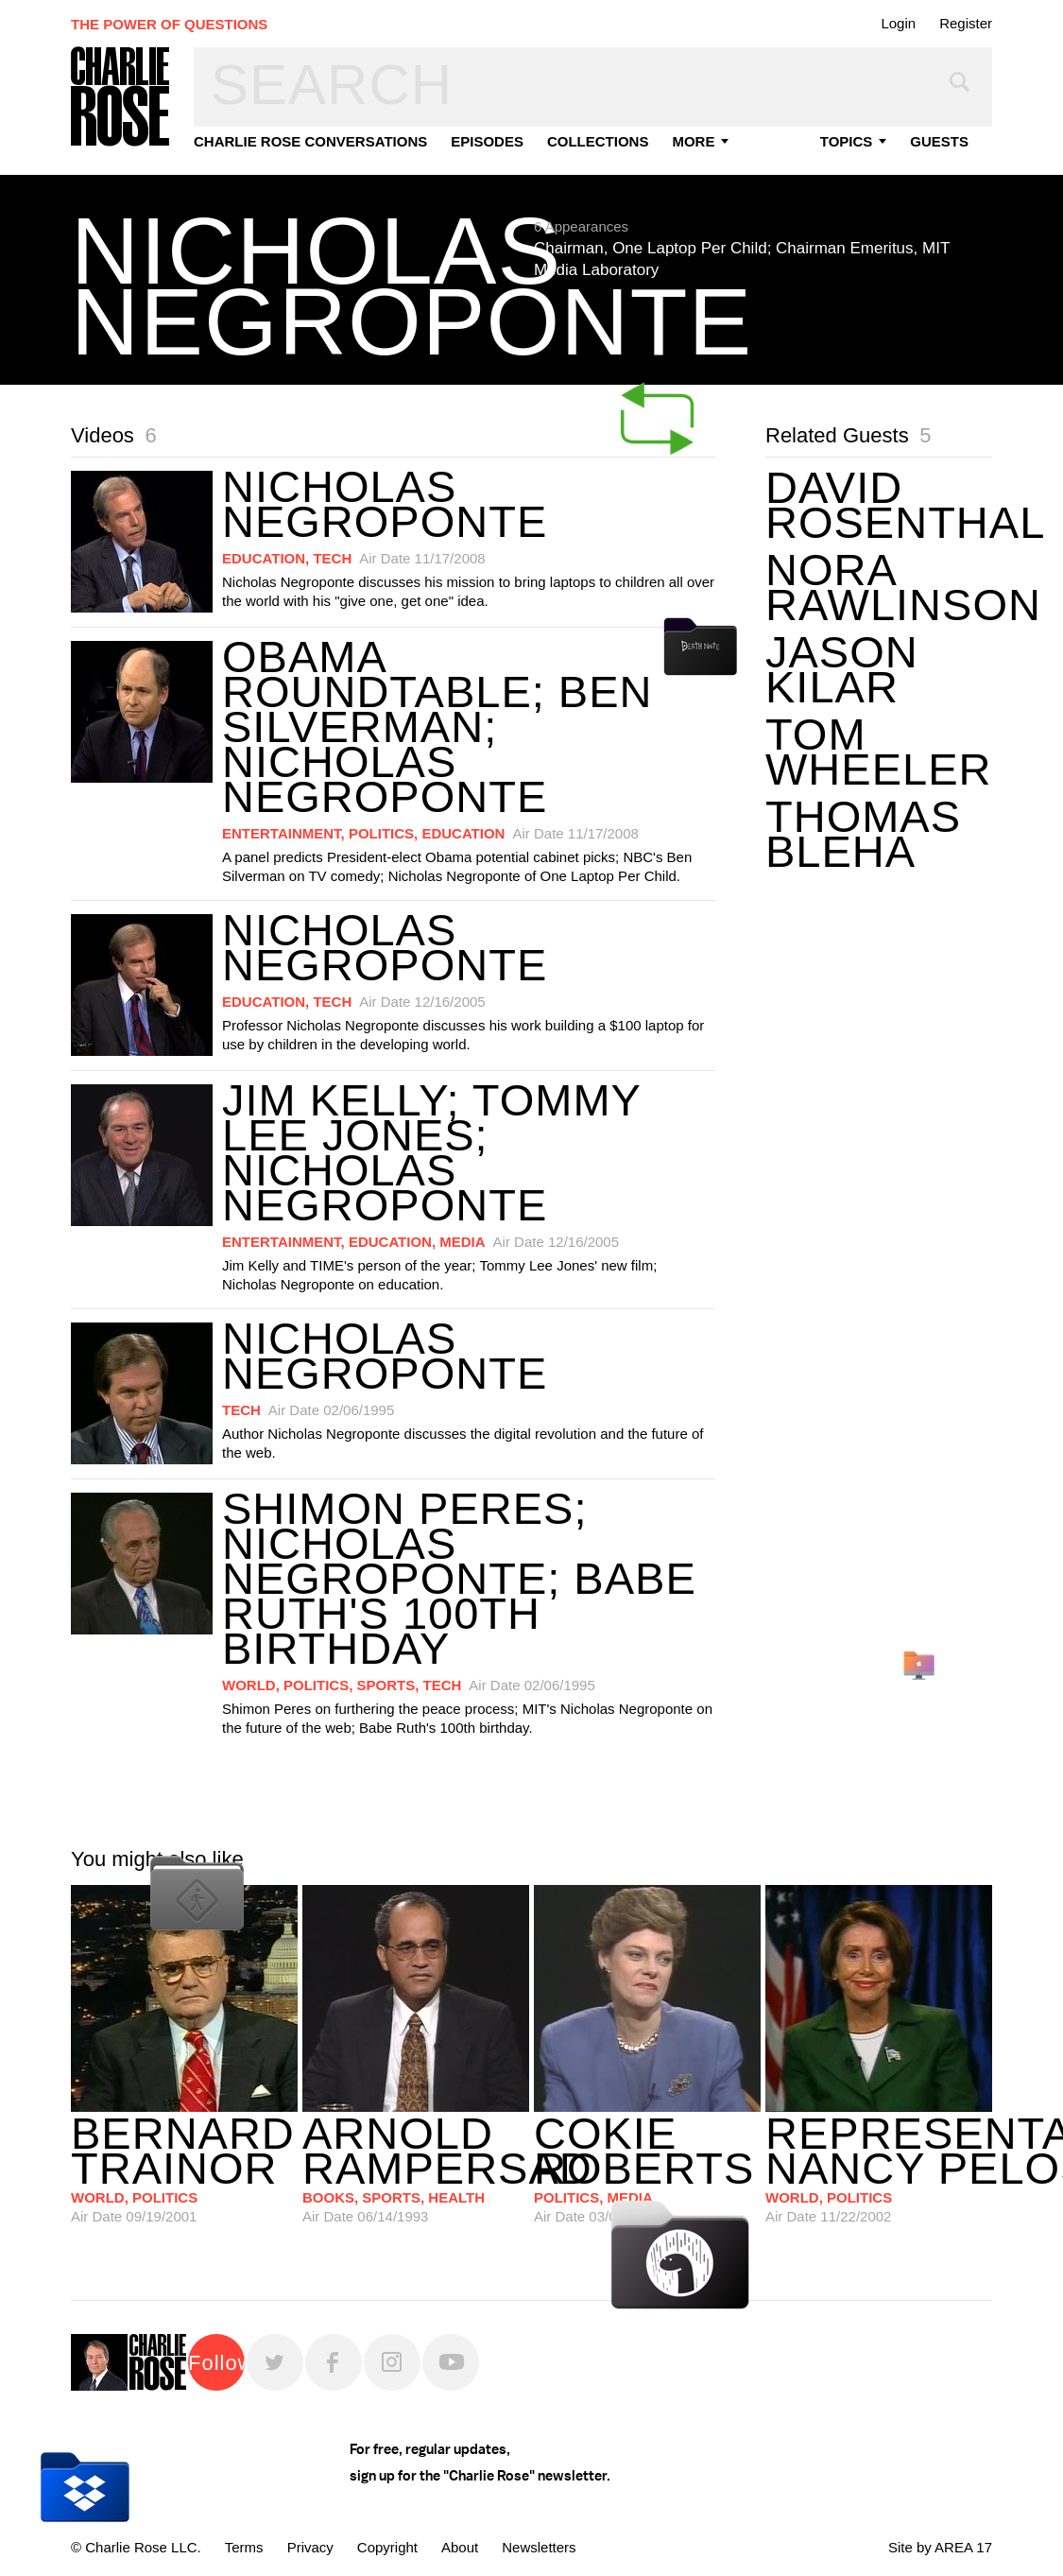 The width and height of the screenshot is (1063, 2576). I want to click on open mac desktop files folder, so click(918, 1664).